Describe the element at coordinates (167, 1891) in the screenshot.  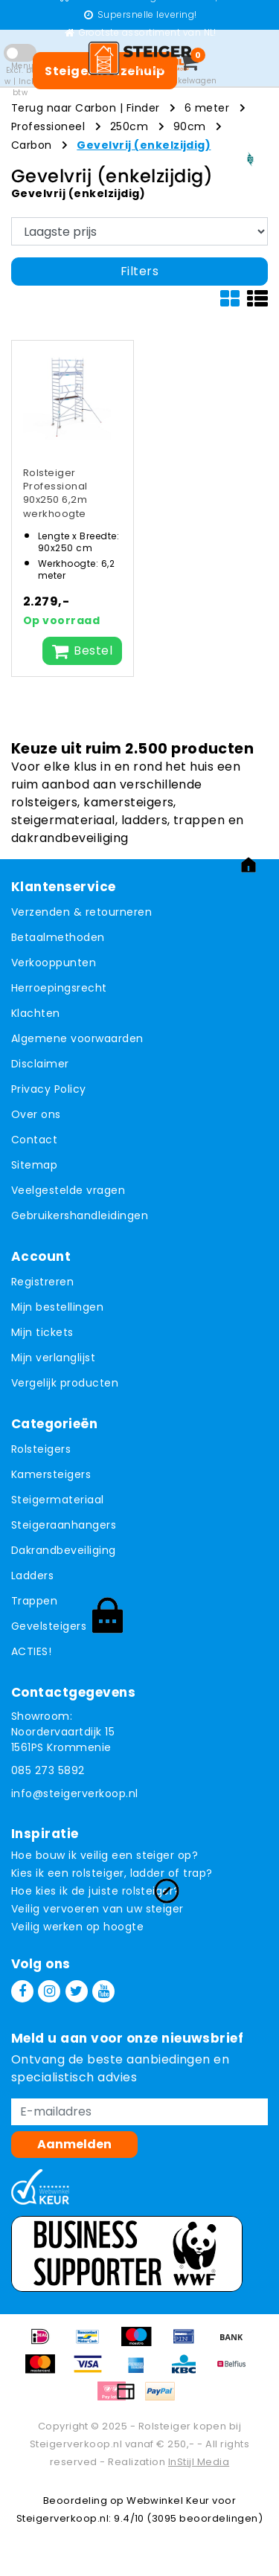
I see `access compass or navigation features` at that location.